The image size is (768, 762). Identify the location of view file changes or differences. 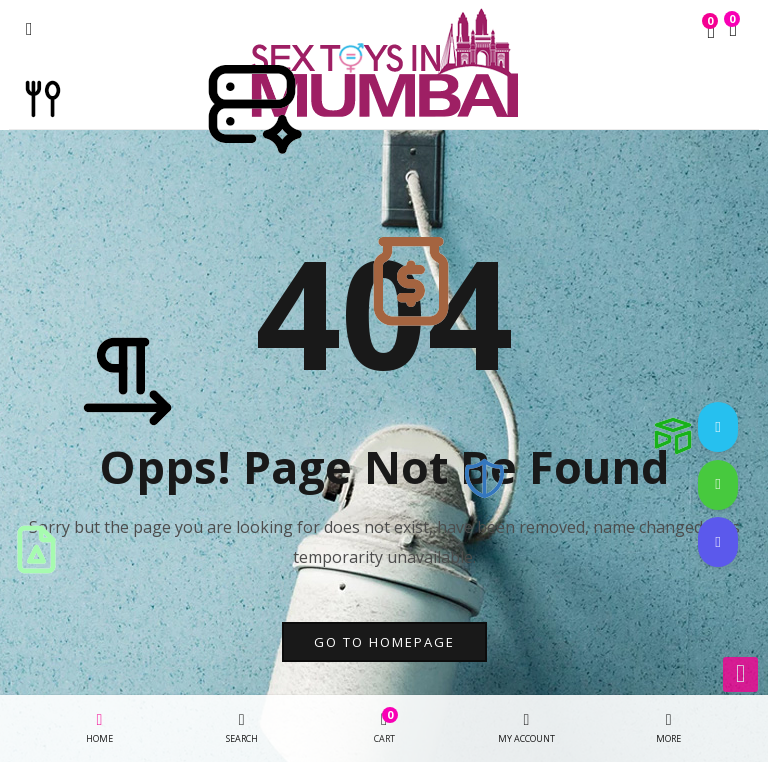
(36, 549).